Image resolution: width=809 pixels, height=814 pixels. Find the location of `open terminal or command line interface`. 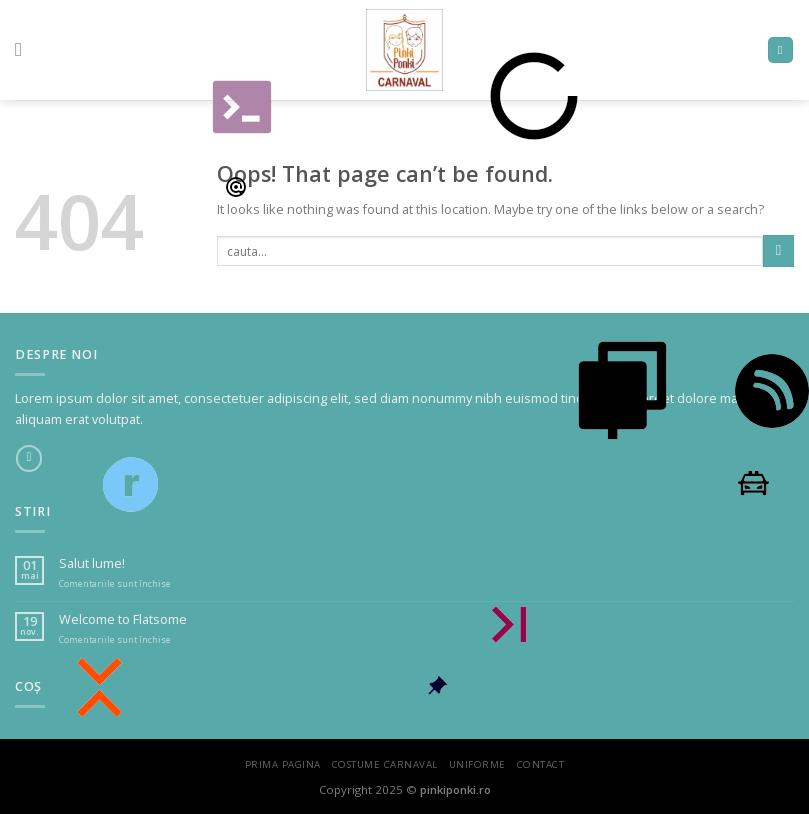

open terminal or command line interface is located at coordinates (242, 107).